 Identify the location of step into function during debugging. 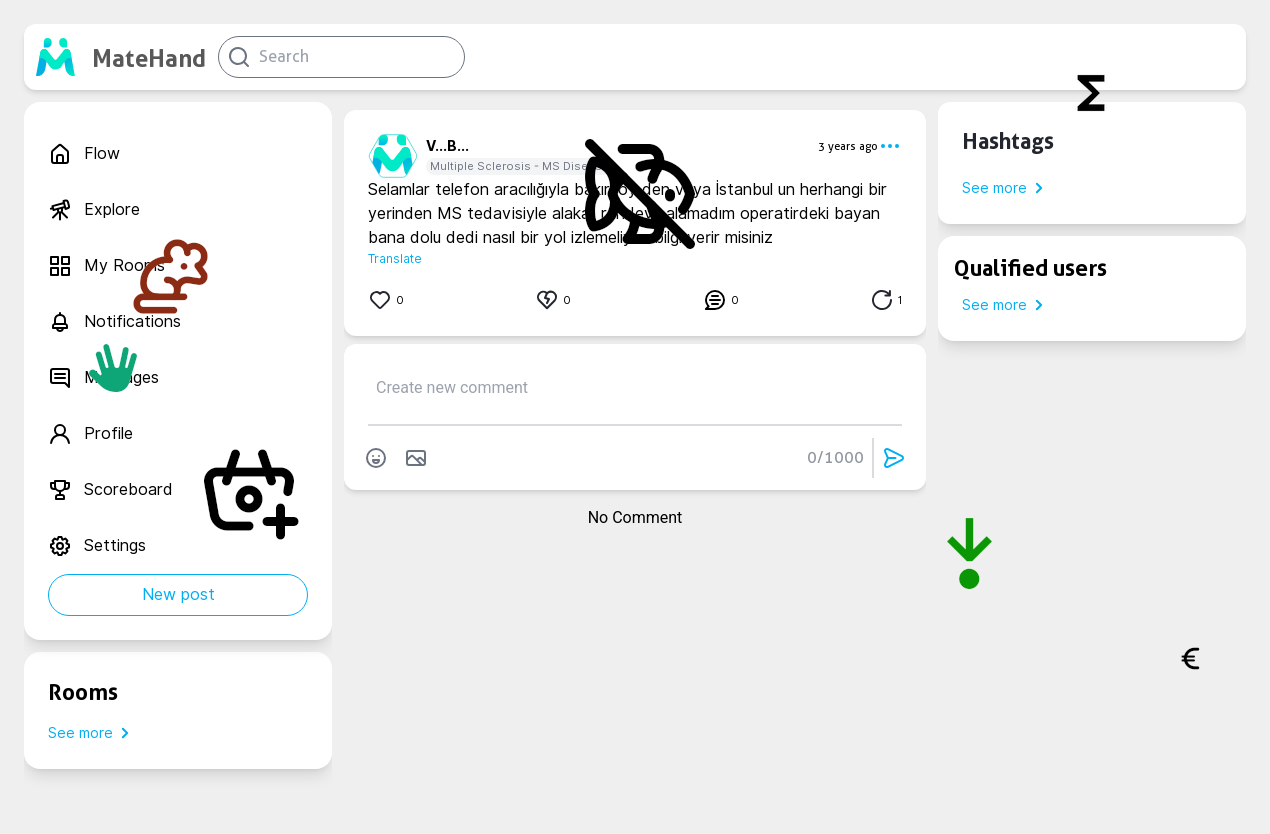
(969, 553).